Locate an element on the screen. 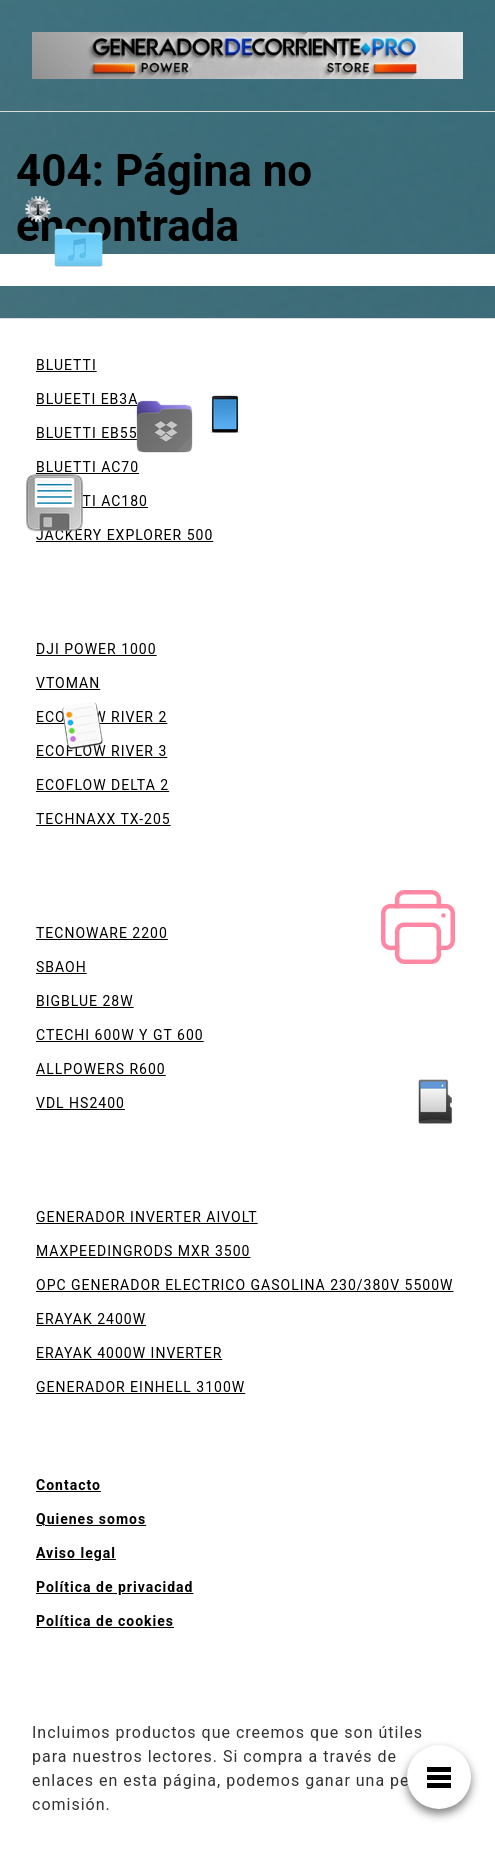 The height and width of the screenshot is (1873, 495). open your music folder is located at coordinates (78, 247).